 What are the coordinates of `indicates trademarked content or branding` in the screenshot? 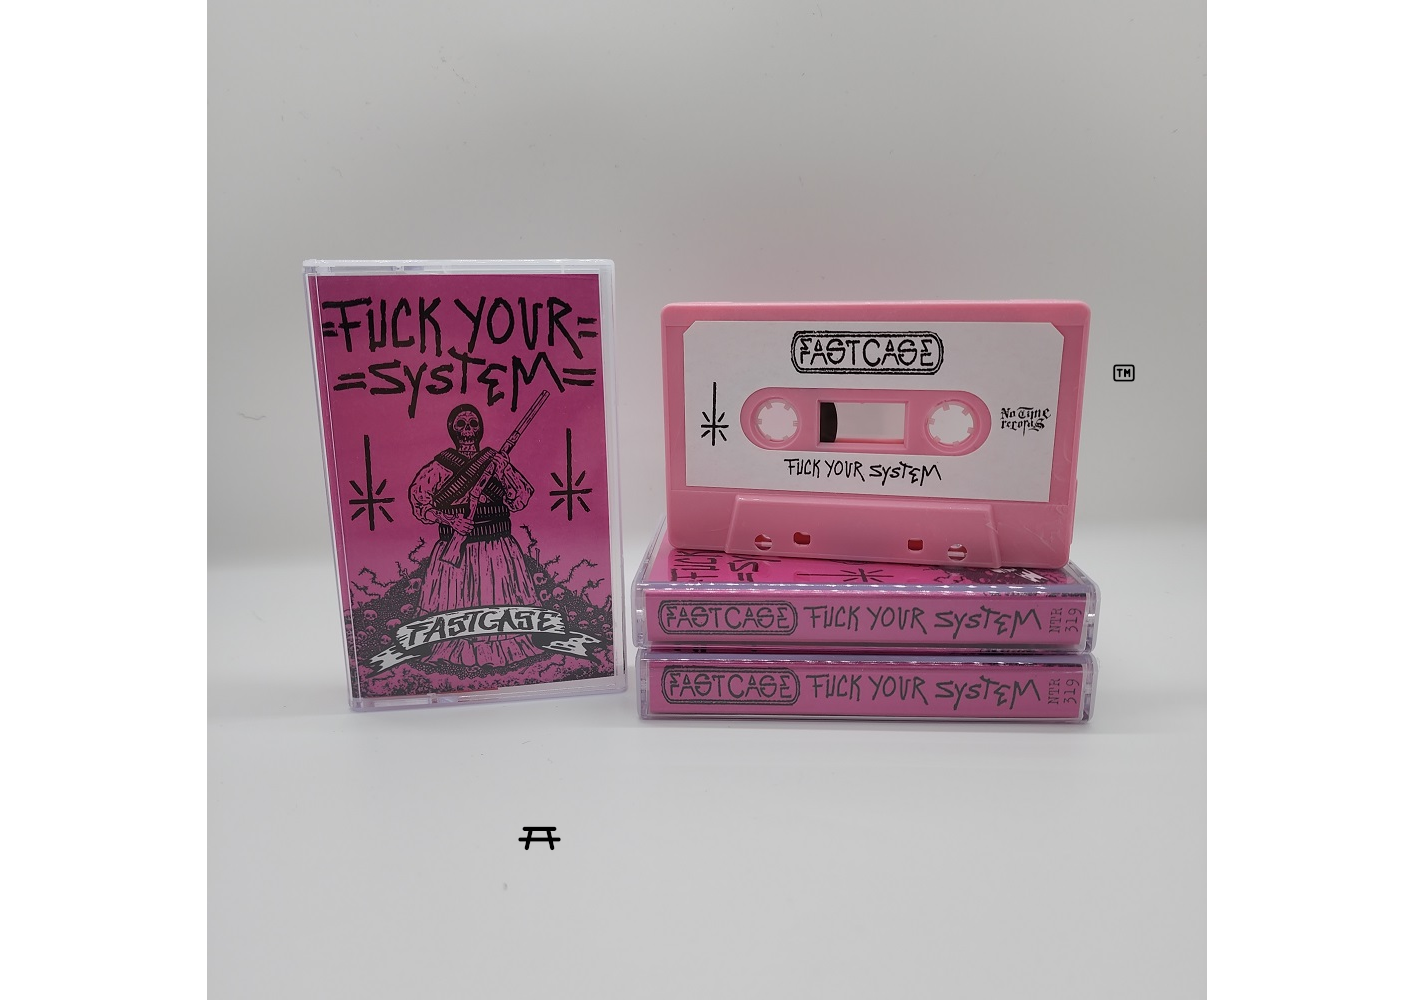 It's located at (1124, 373).